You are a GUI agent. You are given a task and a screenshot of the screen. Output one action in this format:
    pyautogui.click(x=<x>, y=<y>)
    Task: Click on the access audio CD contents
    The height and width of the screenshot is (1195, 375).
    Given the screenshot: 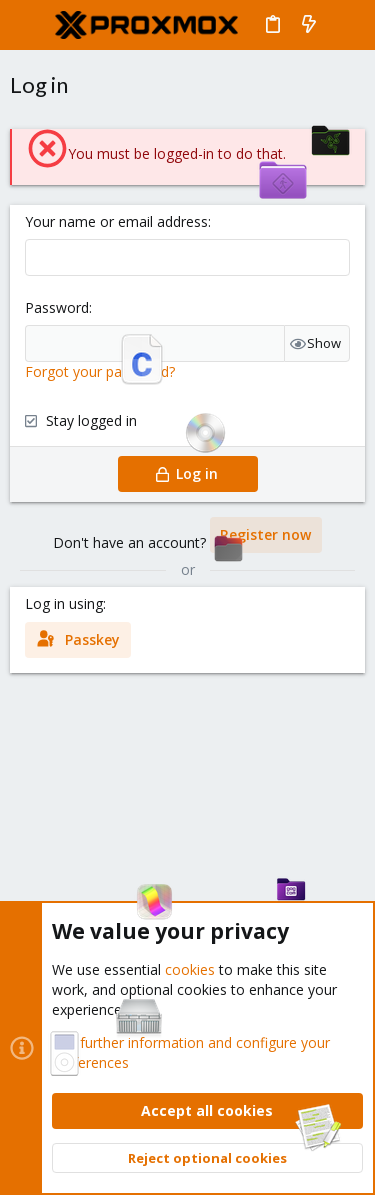 What is the action you would take?
    pyautogui.click(x=205, y=433)
    